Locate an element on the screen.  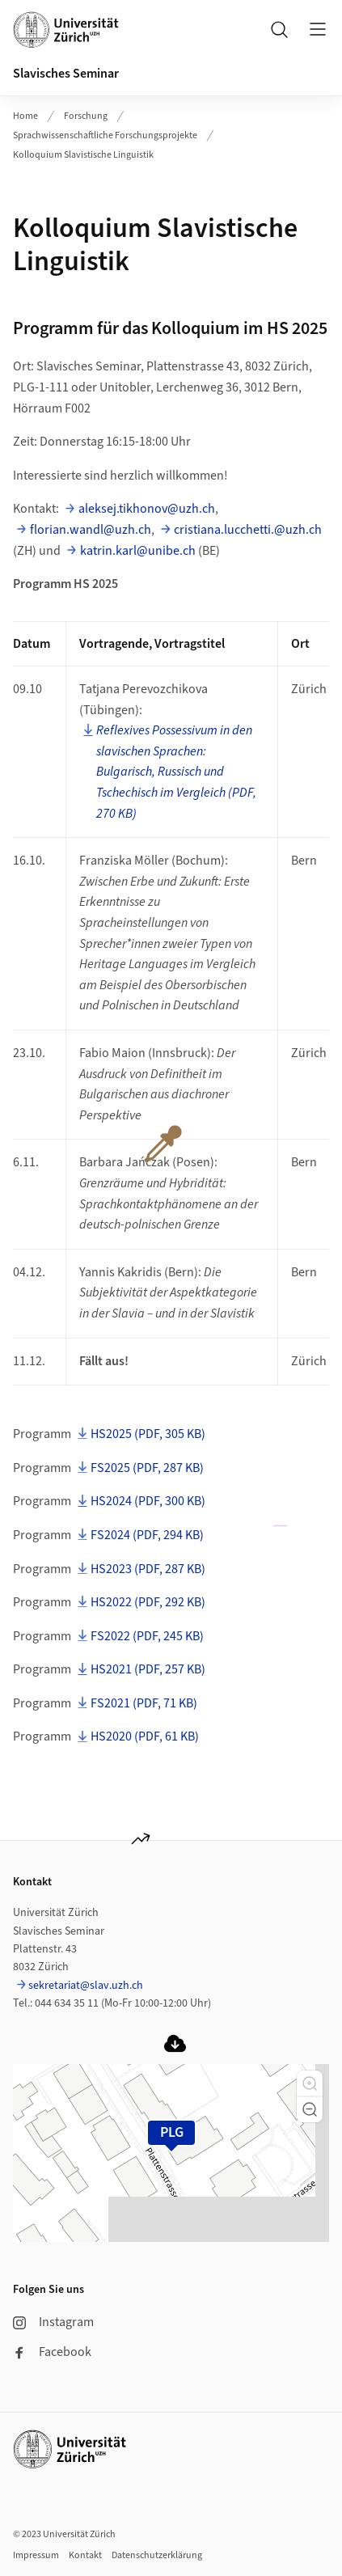
pick a color from the canvas is located at coordinates (163, 1144).